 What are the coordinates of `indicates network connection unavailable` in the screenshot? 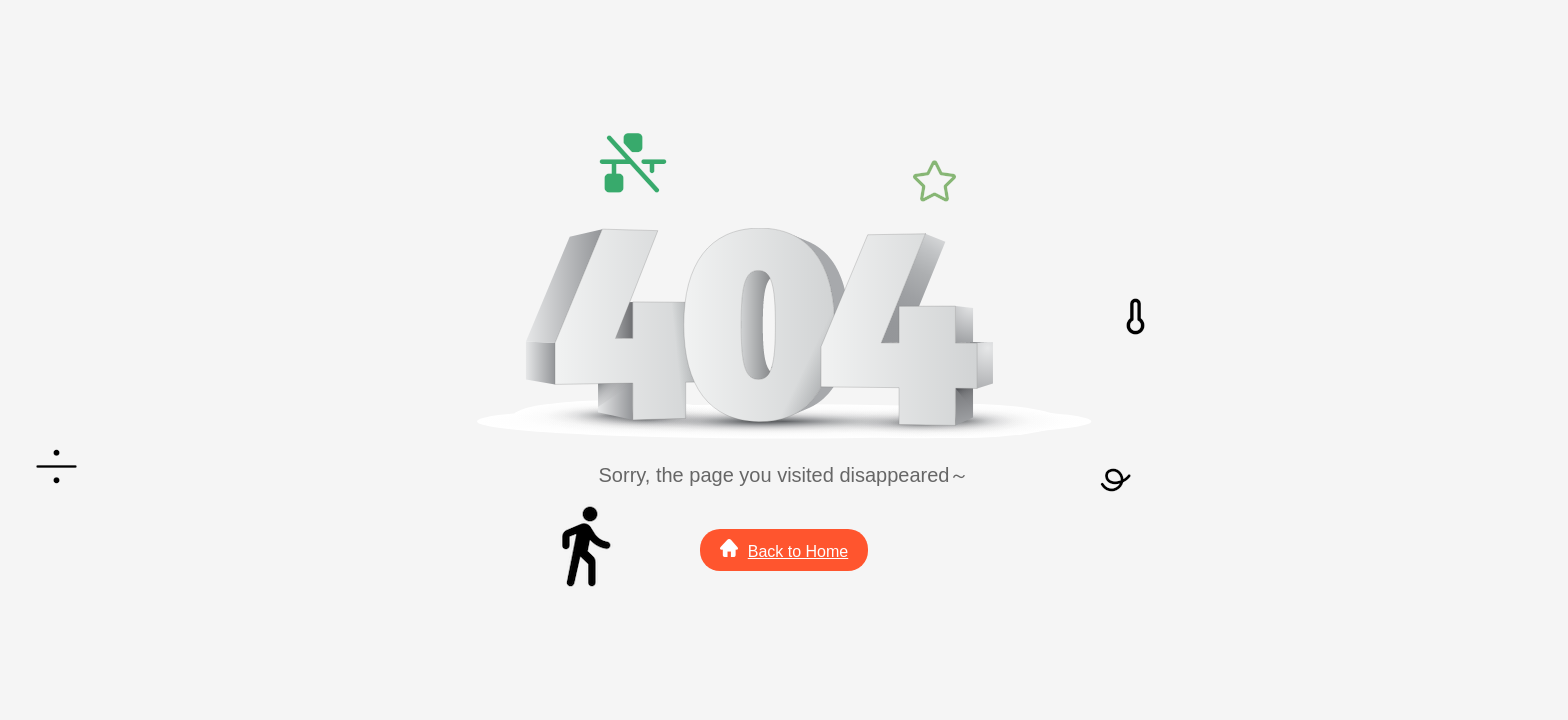 It's located at (633, 164).